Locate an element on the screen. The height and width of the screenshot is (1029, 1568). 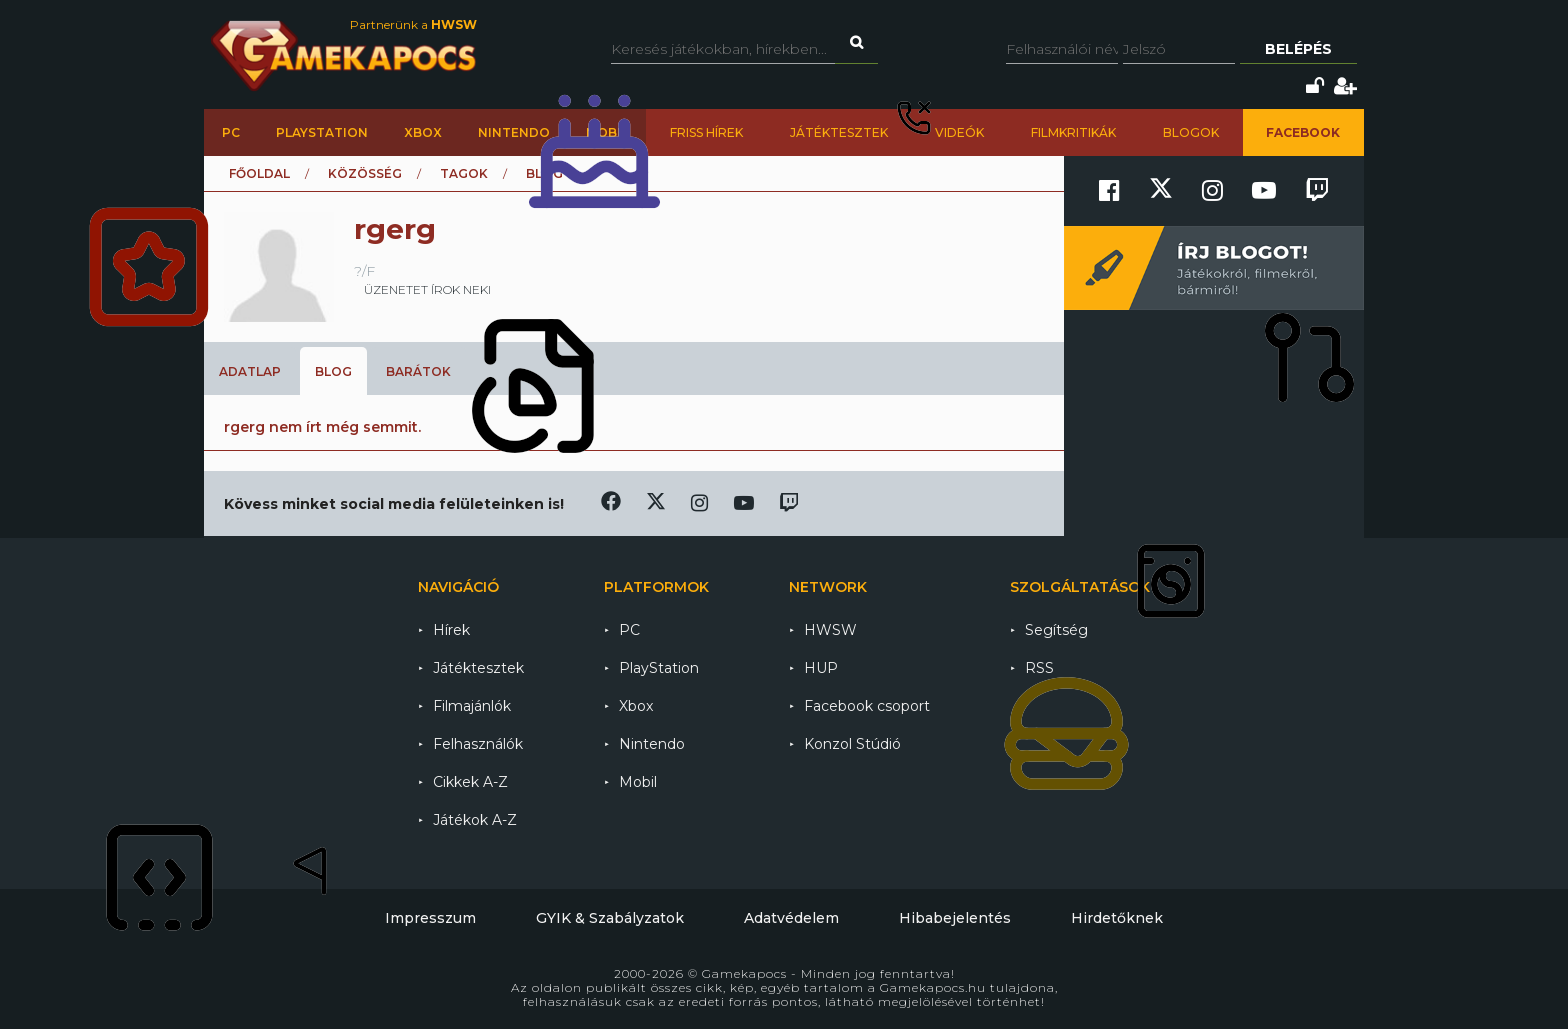
view food or restaurant options is located at coordinates (1066, 733).